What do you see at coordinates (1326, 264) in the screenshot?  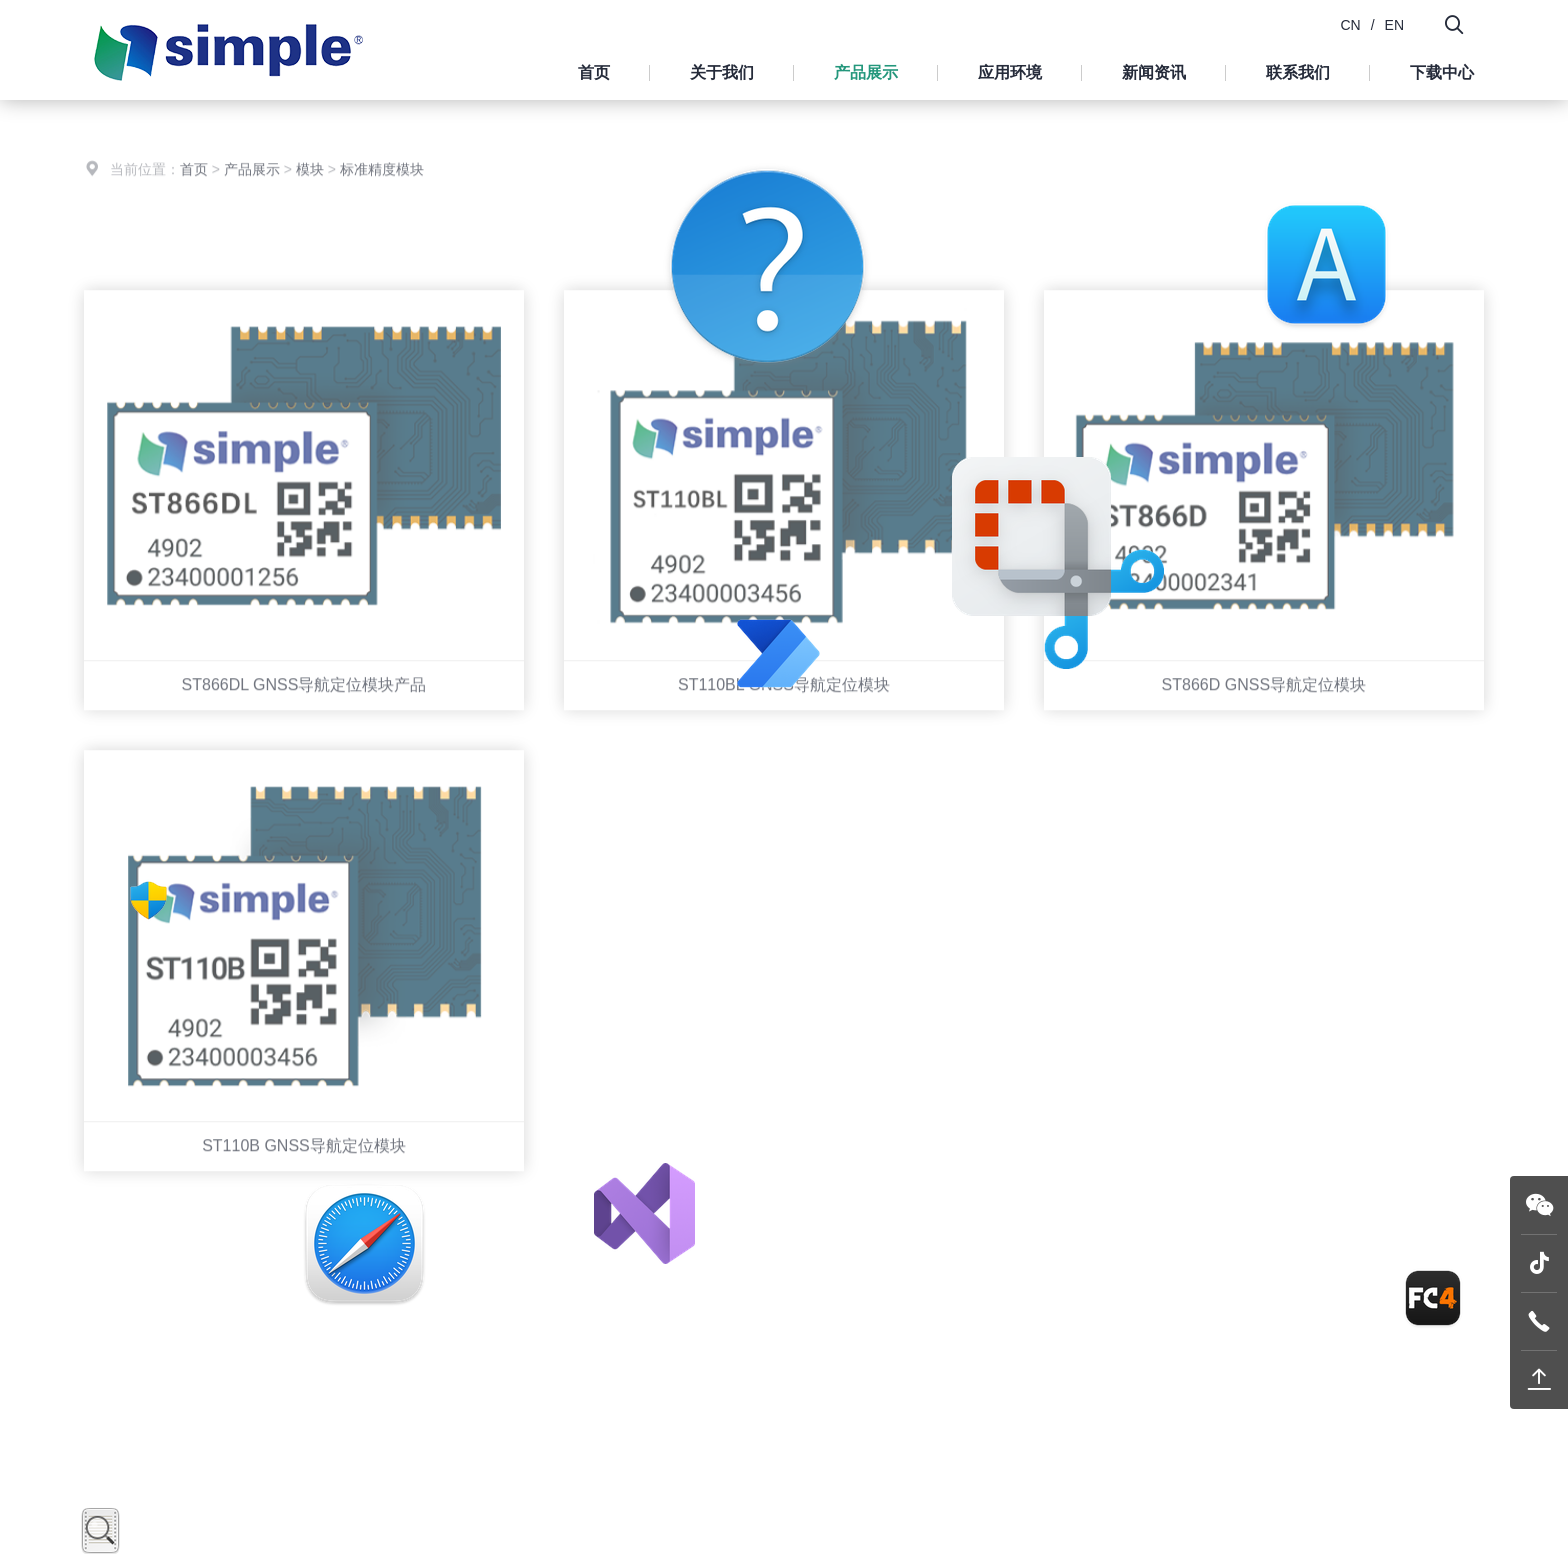 I see `open fcitx input method settings` at bounding box center [1326, 264].